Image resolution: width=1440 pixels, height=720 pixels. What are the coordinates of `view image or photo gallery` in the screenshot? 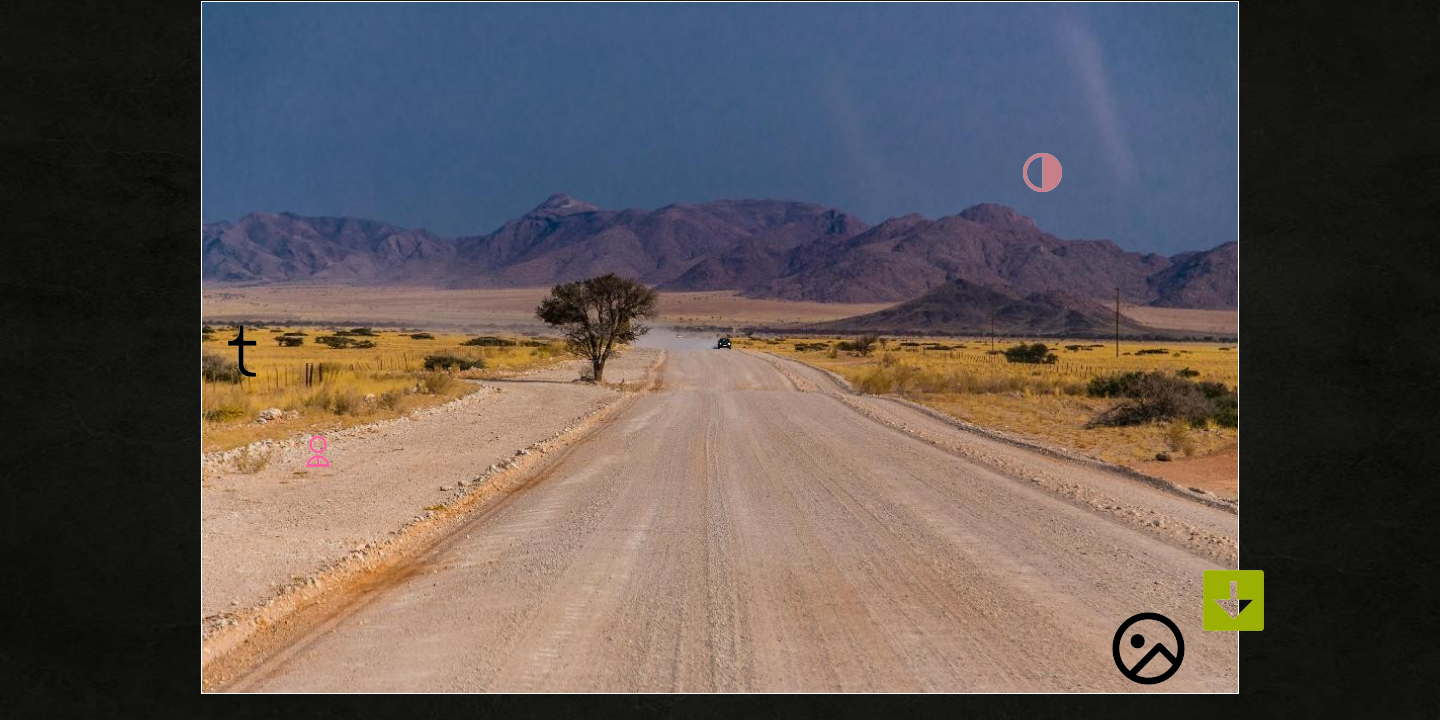 It's located at (1148, 648).